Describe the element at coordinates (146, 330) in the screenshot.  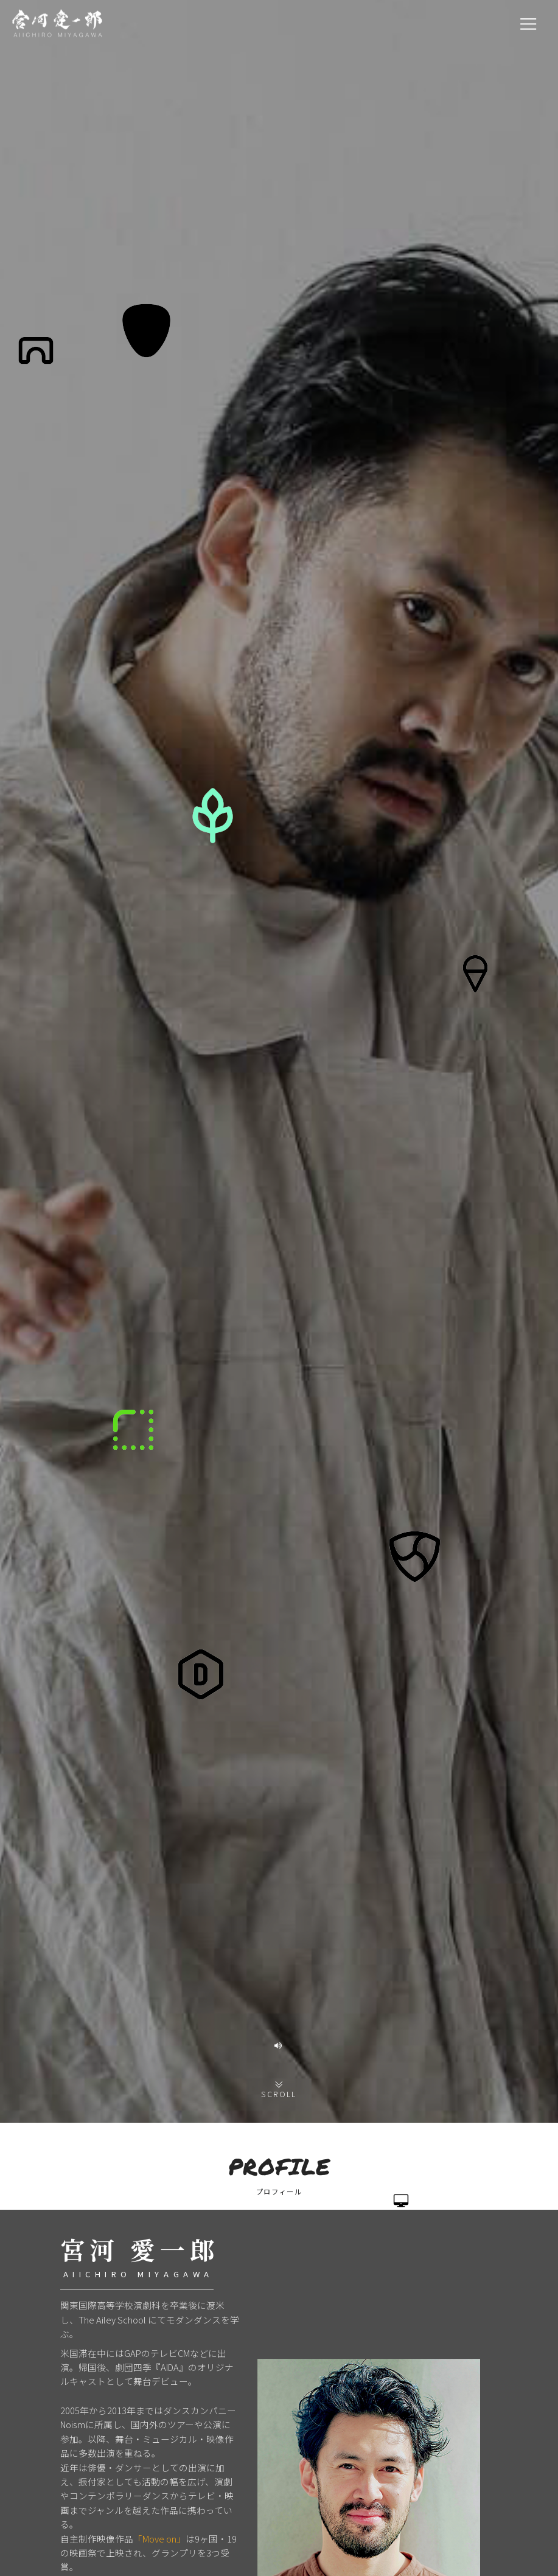
I see `access guitar or music tools` at that location.